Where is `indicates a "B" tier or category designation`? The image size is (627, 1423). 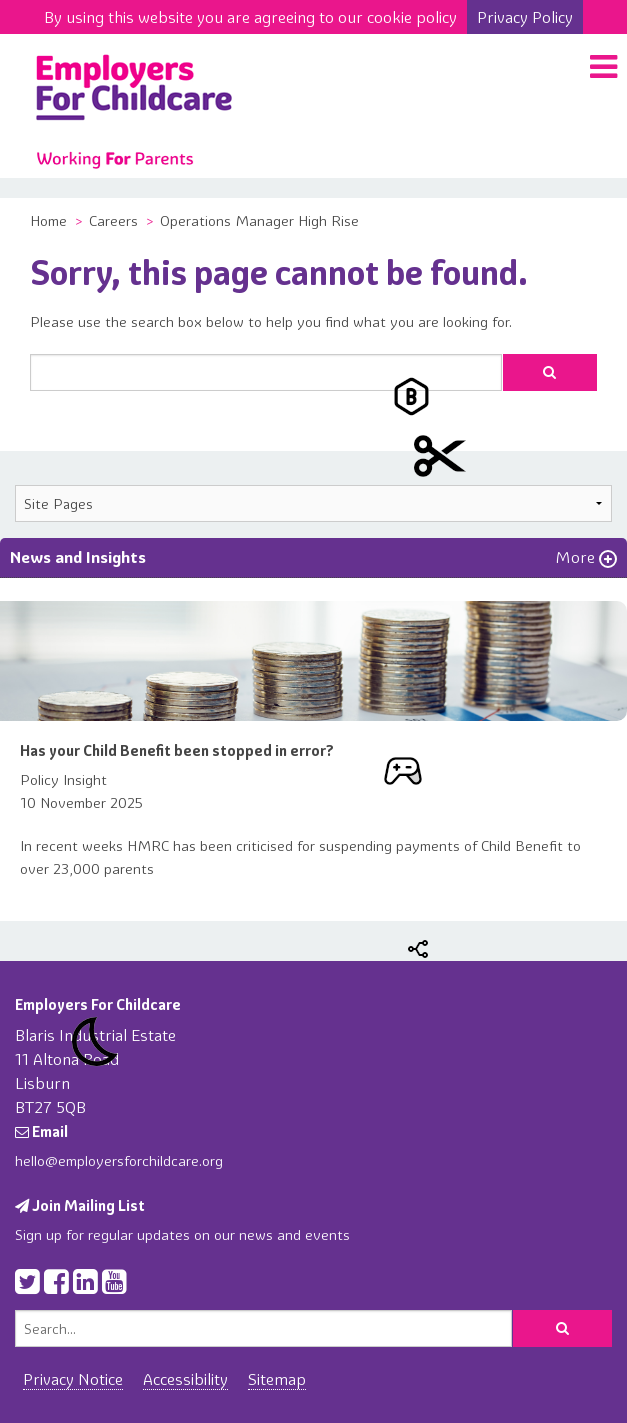 indicates a "B" tier or category designation is located at coordinates (411, 396).